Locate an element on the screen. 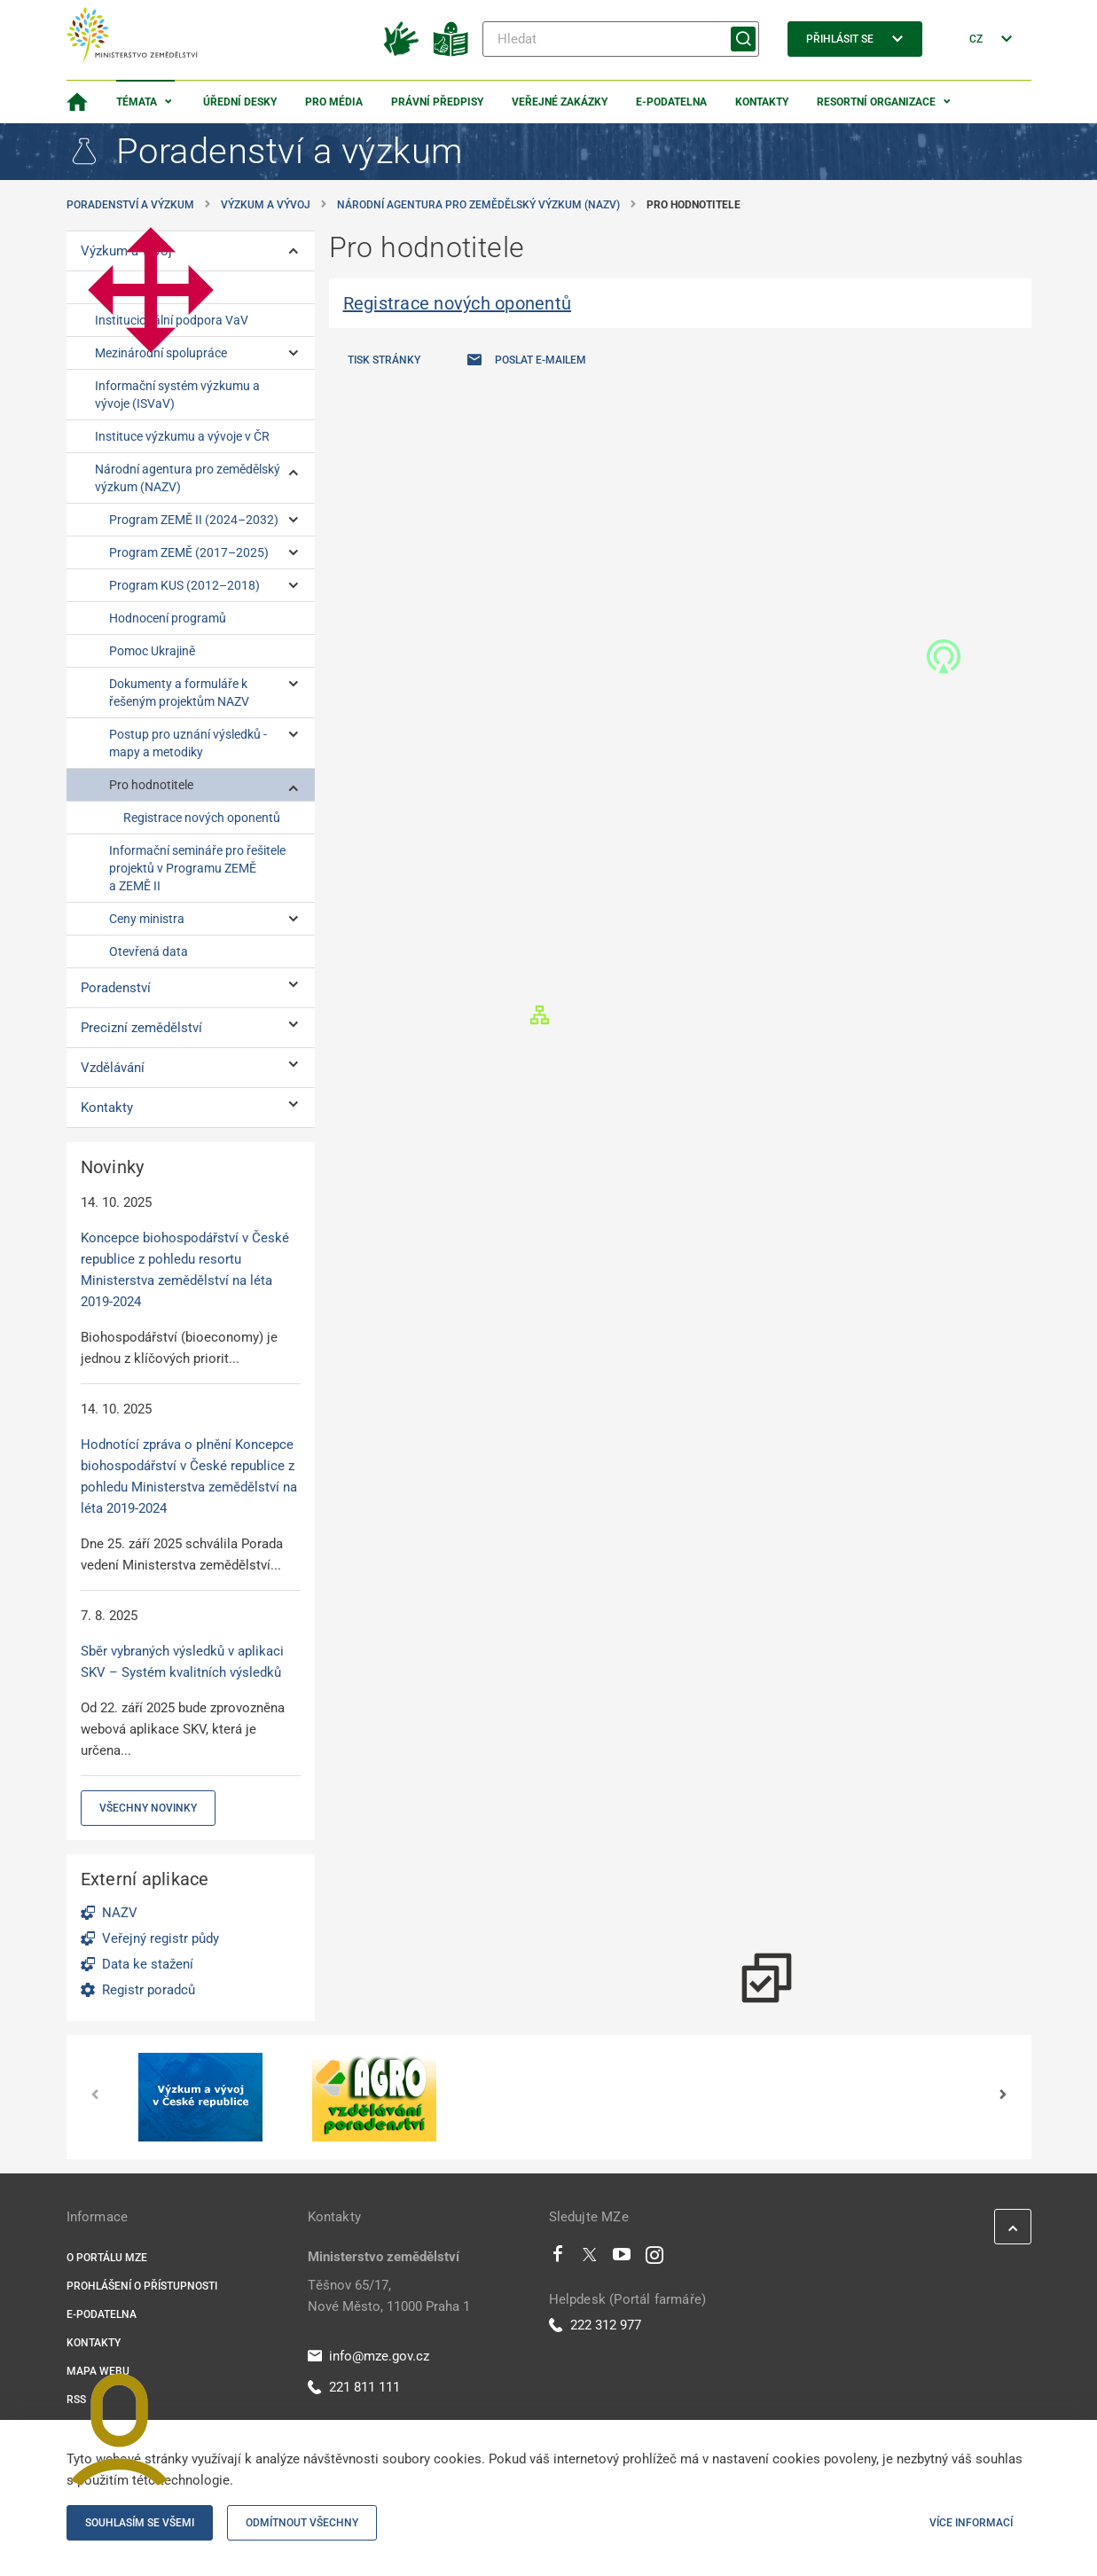 The height and width of the screenshot is (2576, 1097). drag to reposition element is located at coordinates (151, 290).